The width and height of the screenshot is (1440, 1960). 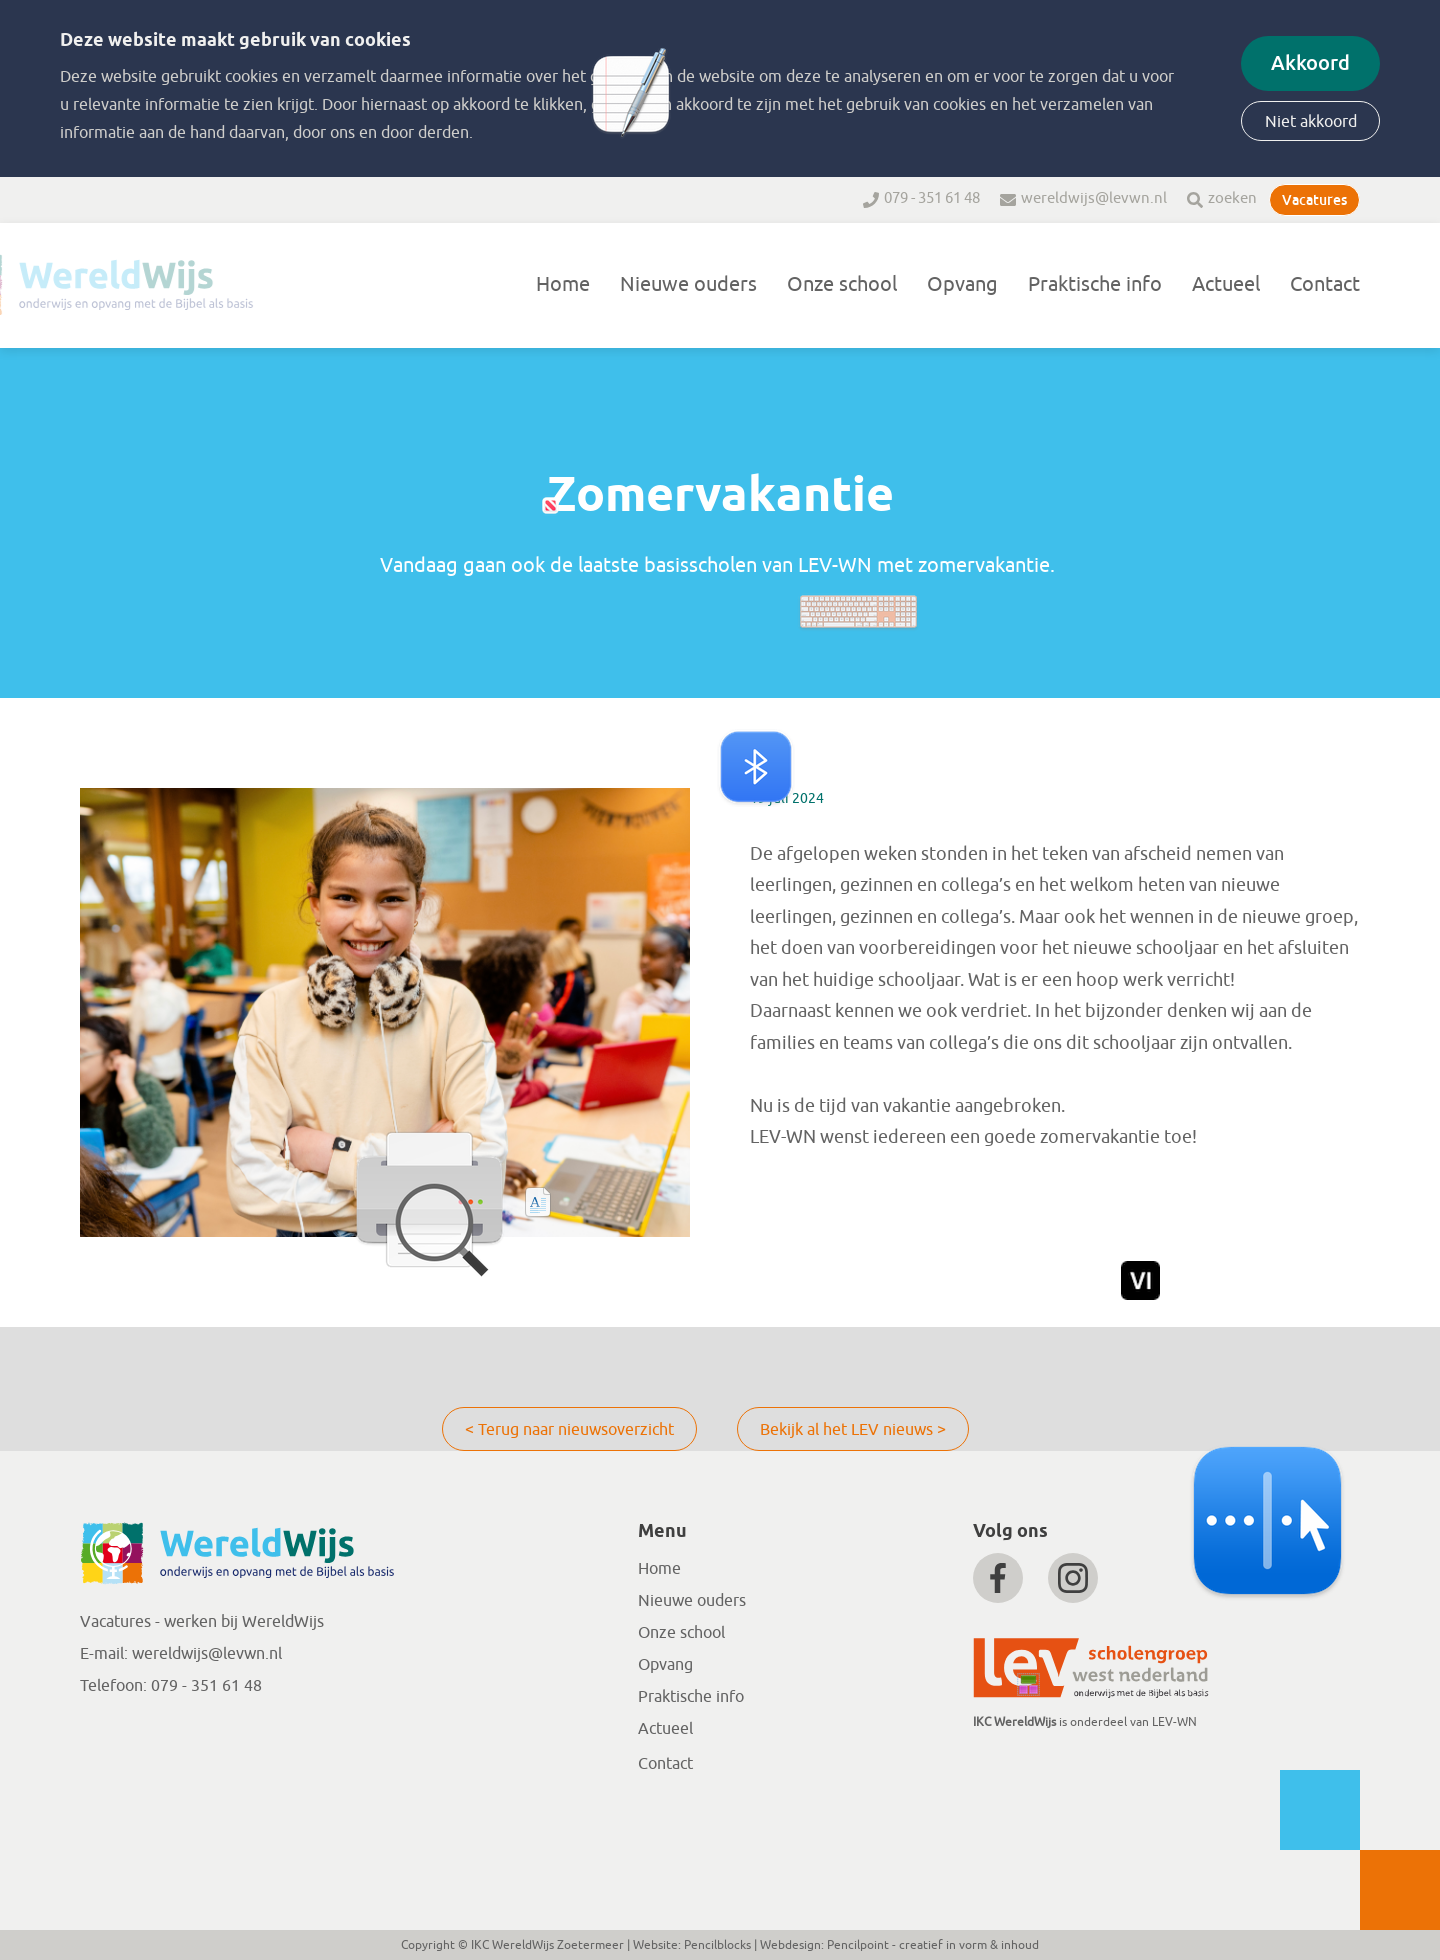 What do you see at coordinates (858, 611) in the screenshot?
I see `connect to a wireless bluetooth keyboard` at bounding box center [858, 611].